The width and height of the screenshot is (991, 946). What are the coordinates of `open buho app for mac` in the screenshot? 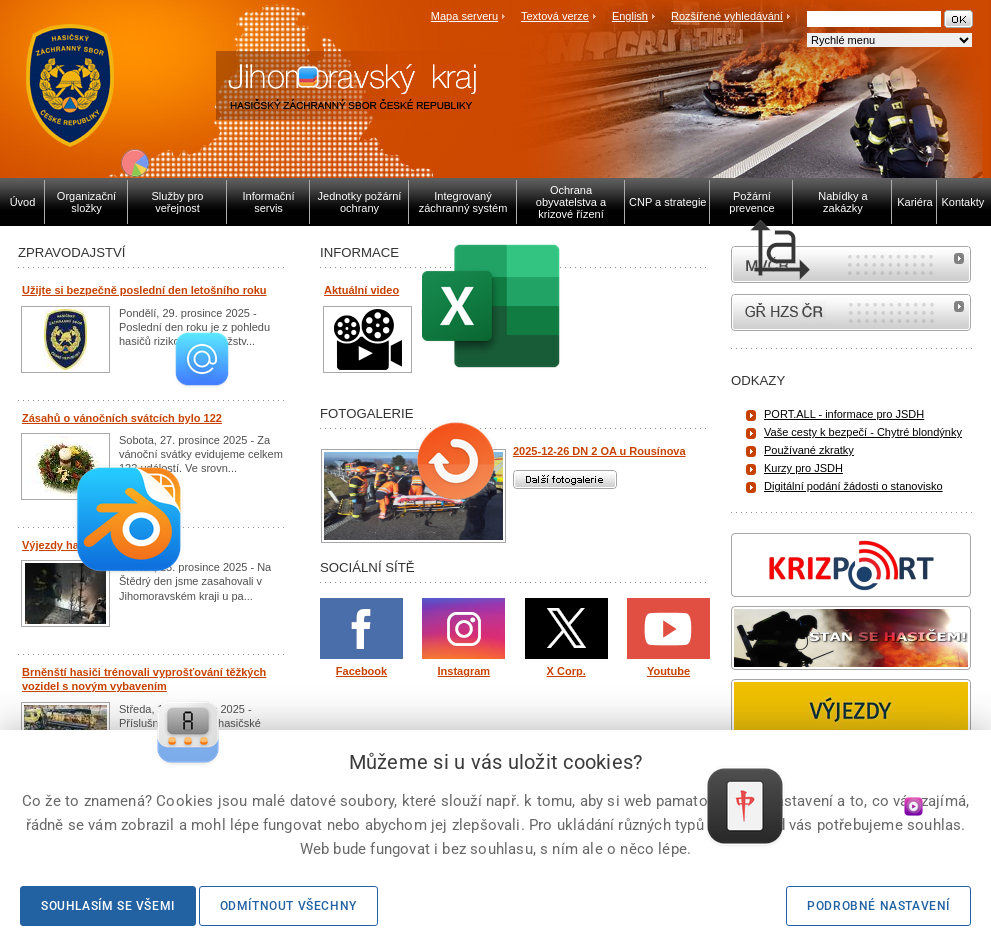 It's located at (308, 77).